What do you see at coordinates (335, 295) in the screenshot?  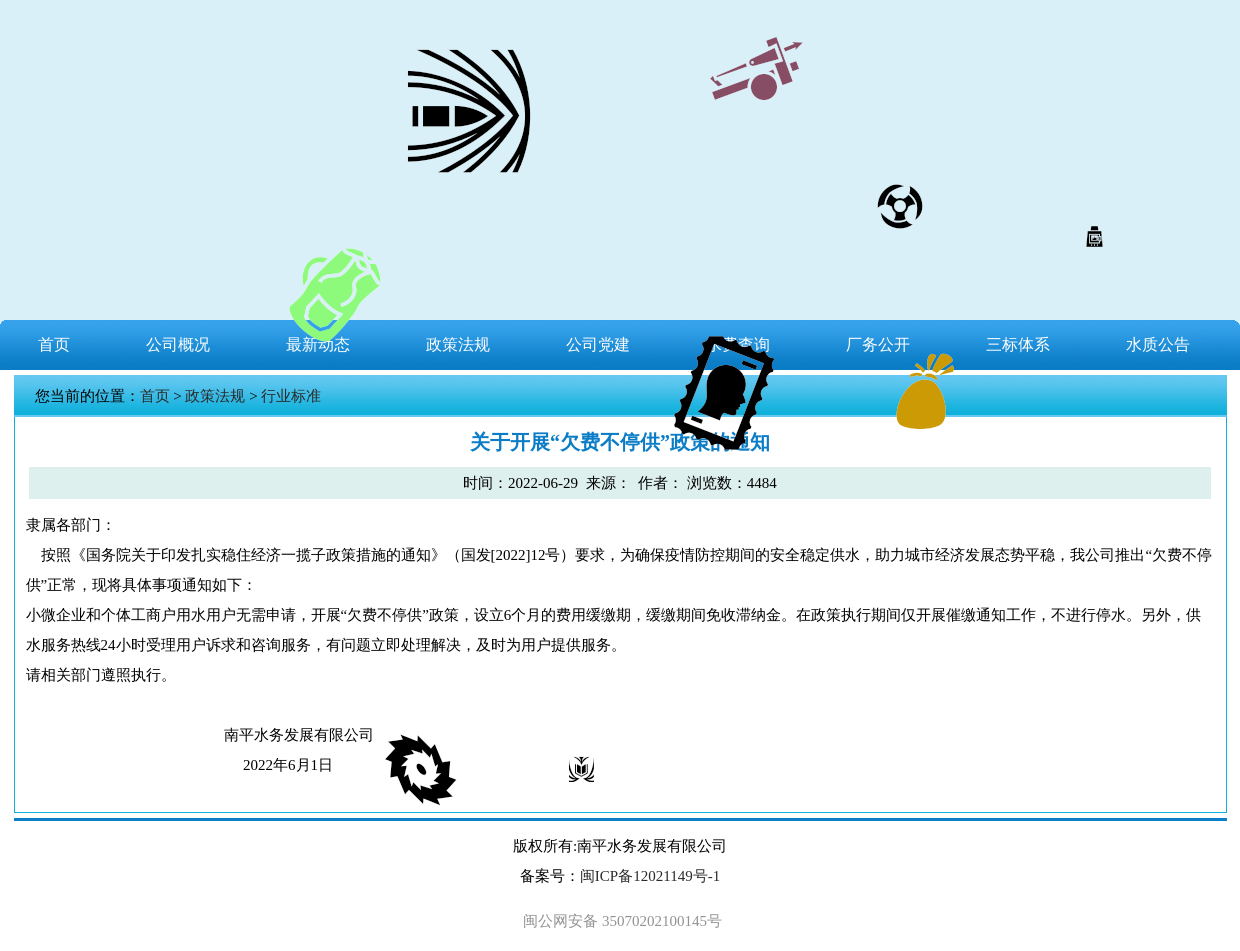 I see `access your inventory or stored items` at bounding box center [335, 295].